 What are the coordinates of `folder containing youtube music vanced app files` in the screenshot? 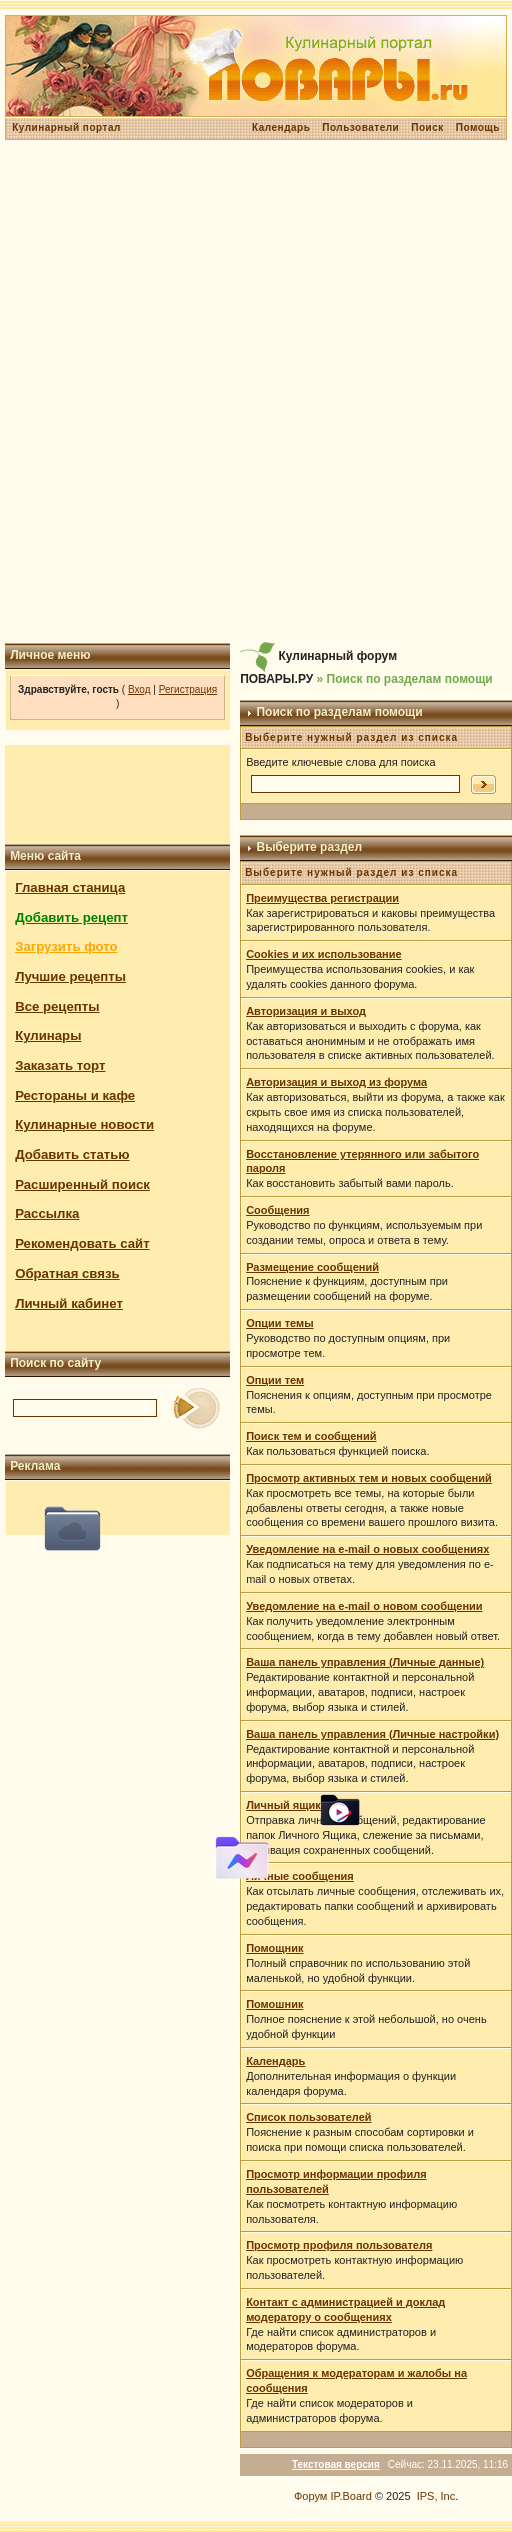 It's located at (340, 1811).